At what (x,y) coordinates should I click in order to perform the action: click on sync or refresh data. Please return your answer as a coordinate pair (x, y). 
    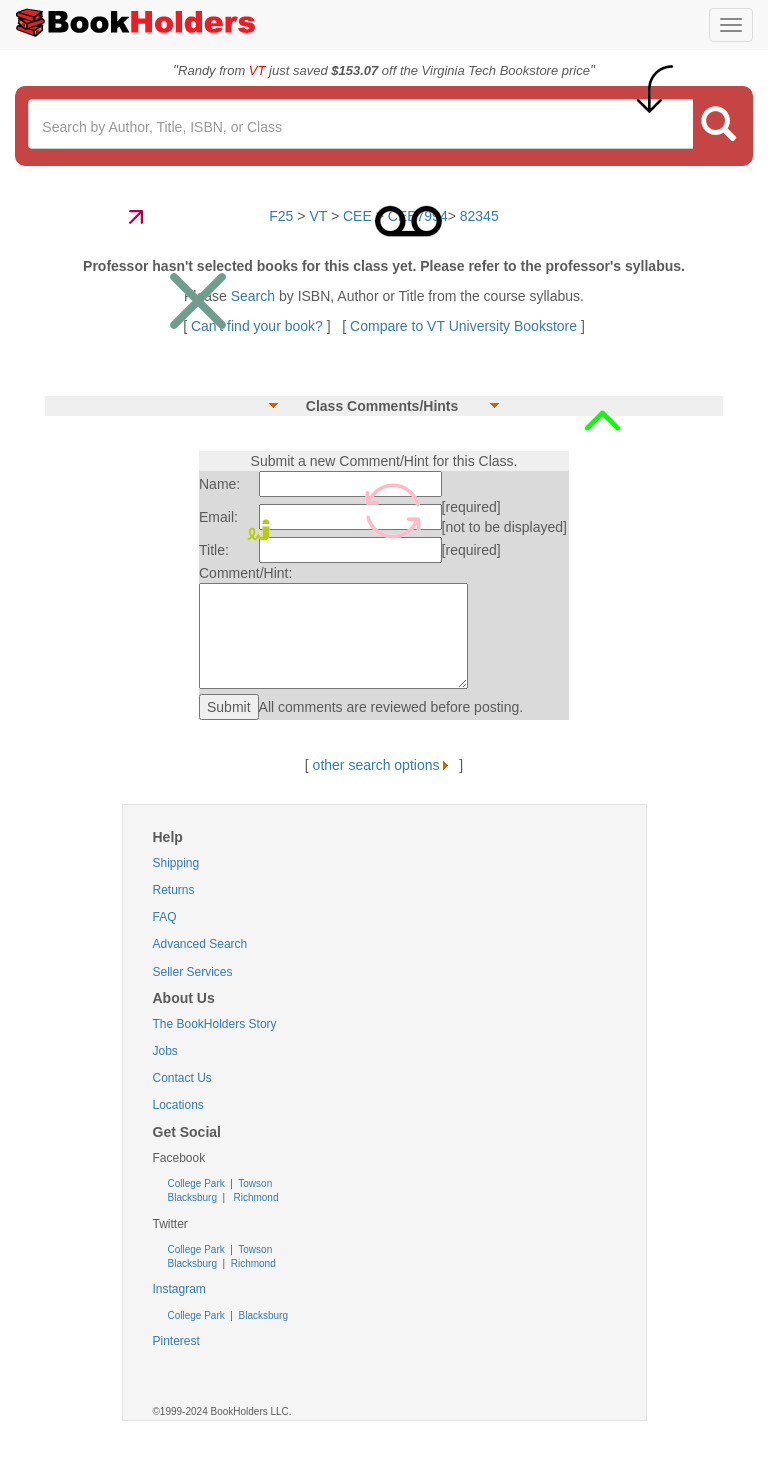
    Looking at the image, I should click on (393, 511).